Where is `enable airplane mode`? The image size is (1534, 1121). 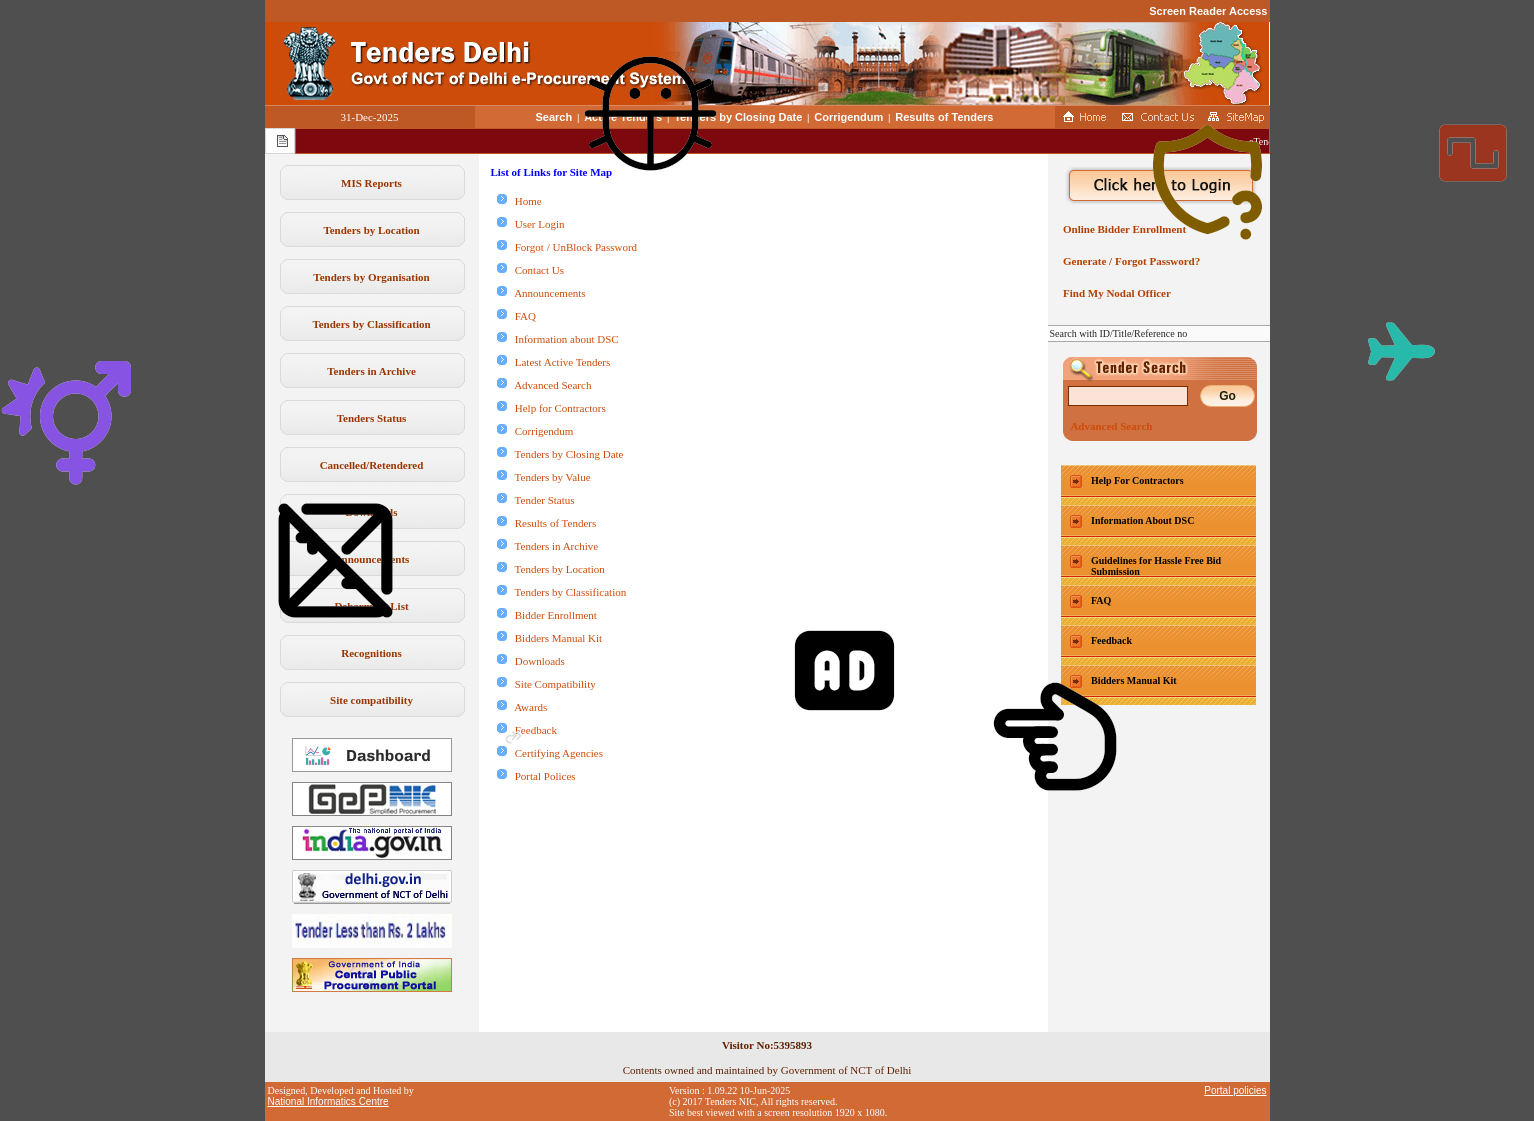
enable airplane mode is located at coordinates (1401, 351).